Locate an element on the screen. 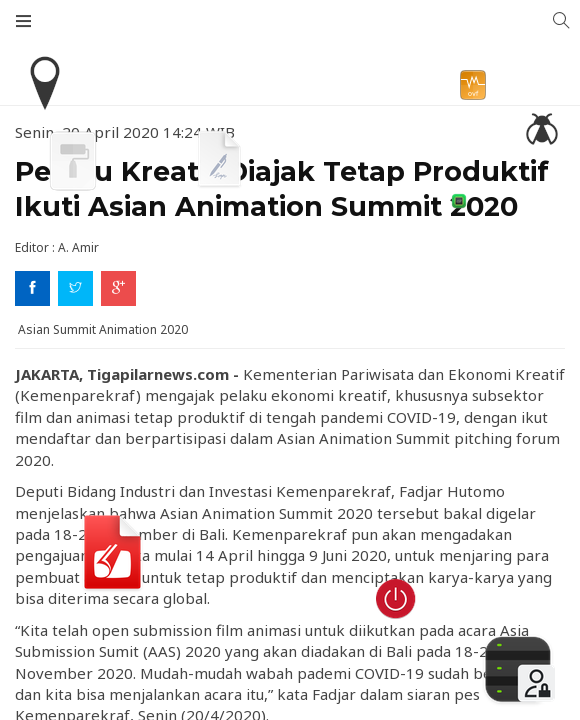 This screenshot has height=720, width=580. shut down the system is located at coordinates (396, 599).